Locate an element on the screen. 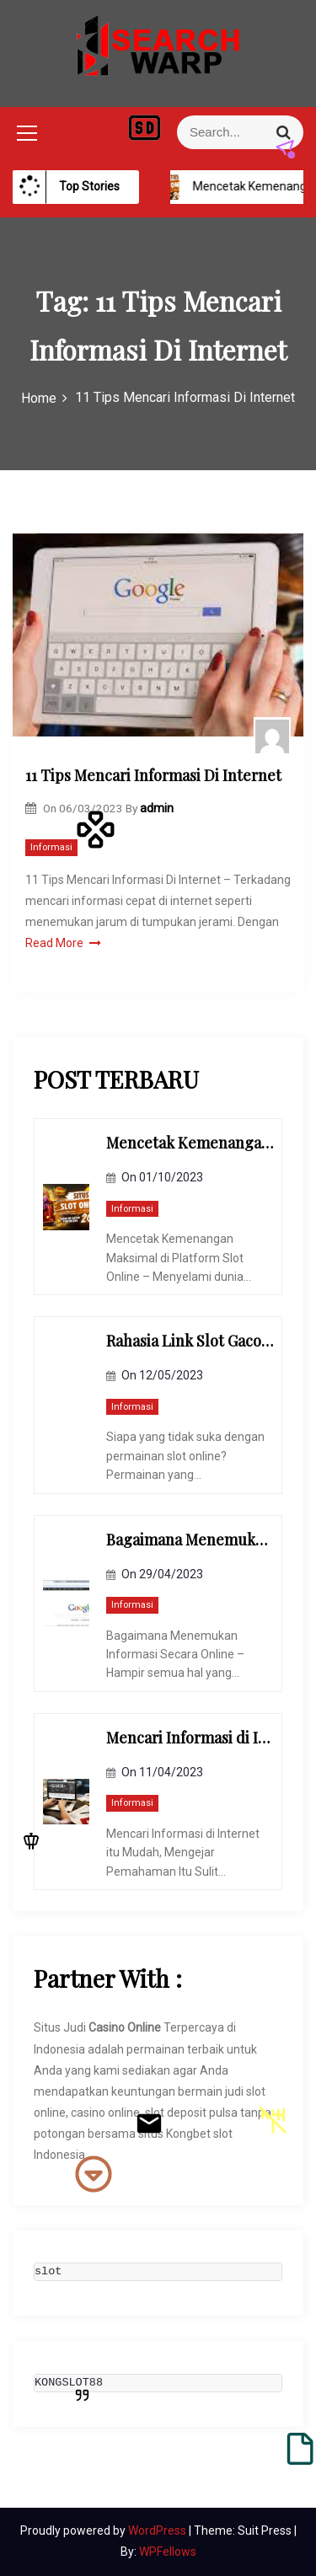 The height and width of the screenshot is (2576, 316). access air traffic control features is located at coordinates (31, 1841).